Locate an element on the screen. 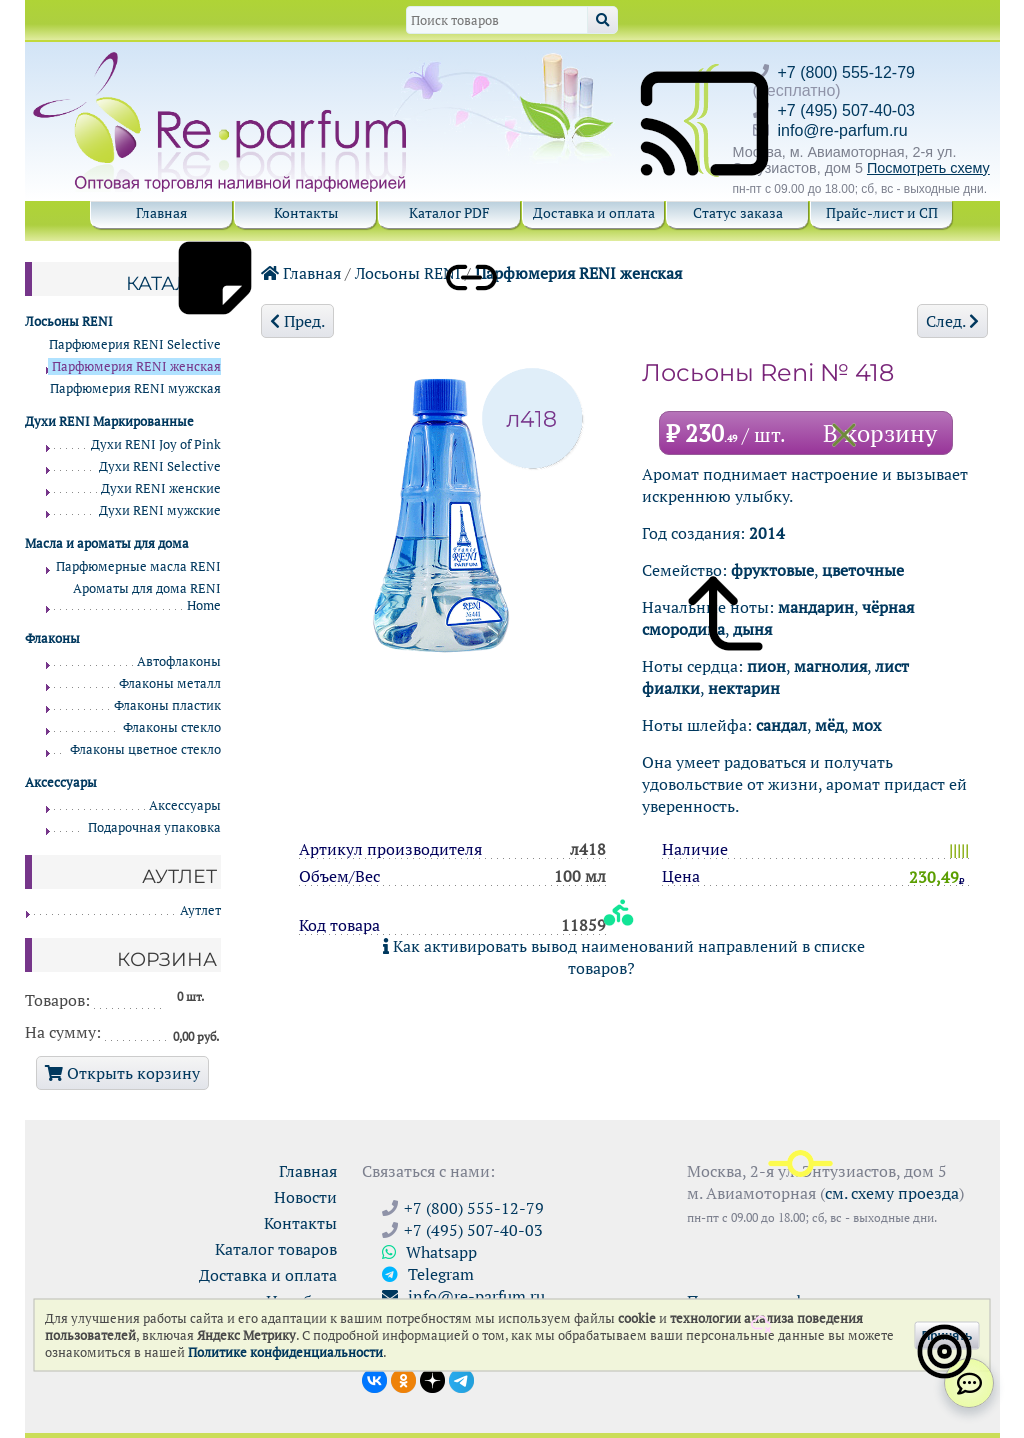  add a new sticky note is located at coordinates (215, 278).